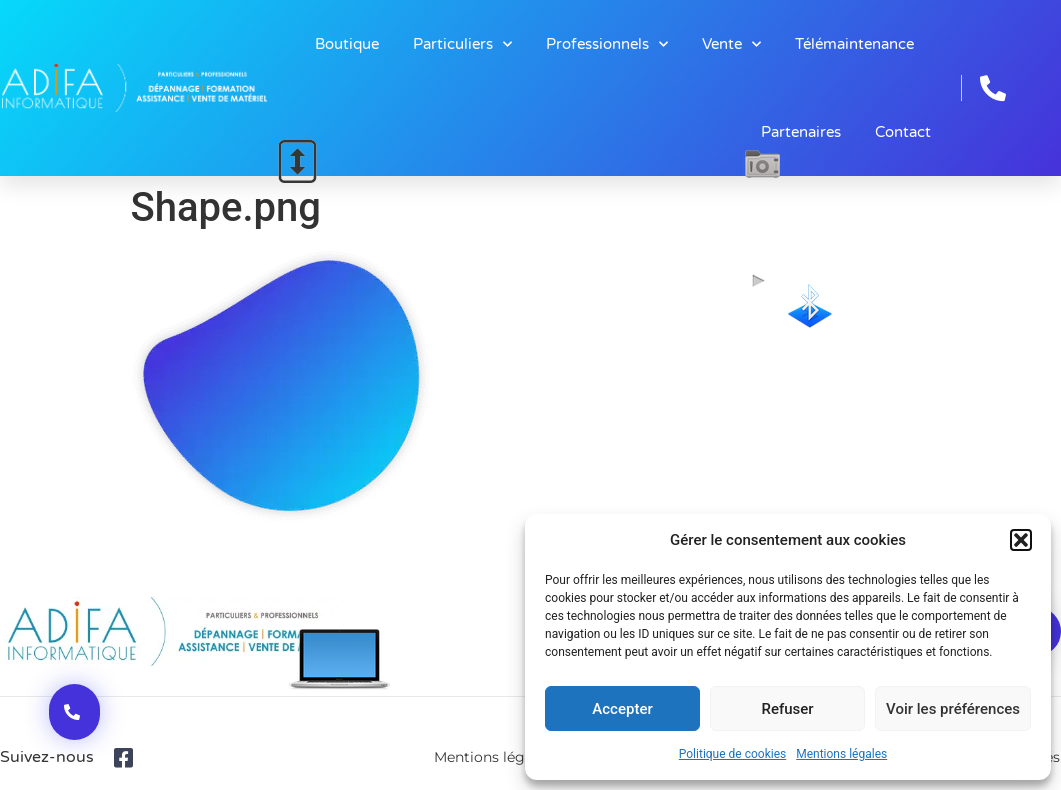 This screenshot has height=790, width=1061. I want to click on open transmission torrent client, so click(297, 161).